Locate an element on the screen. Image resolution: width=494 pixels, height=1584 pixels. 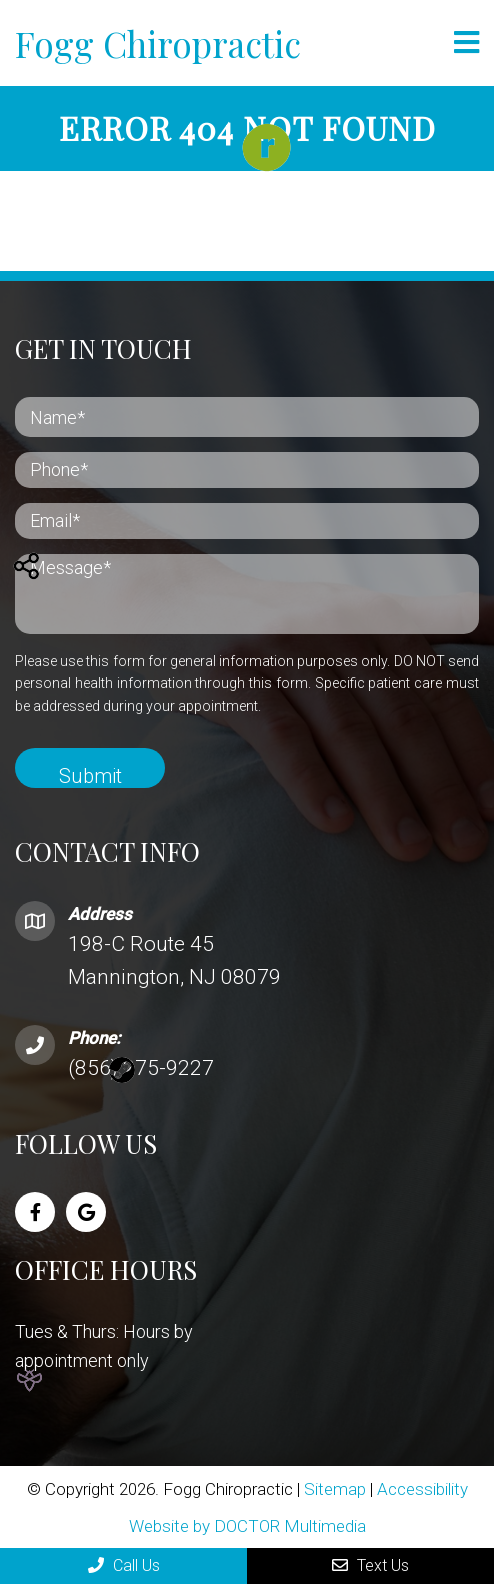
open ravelry app or website is located at coordinates (266, 147).